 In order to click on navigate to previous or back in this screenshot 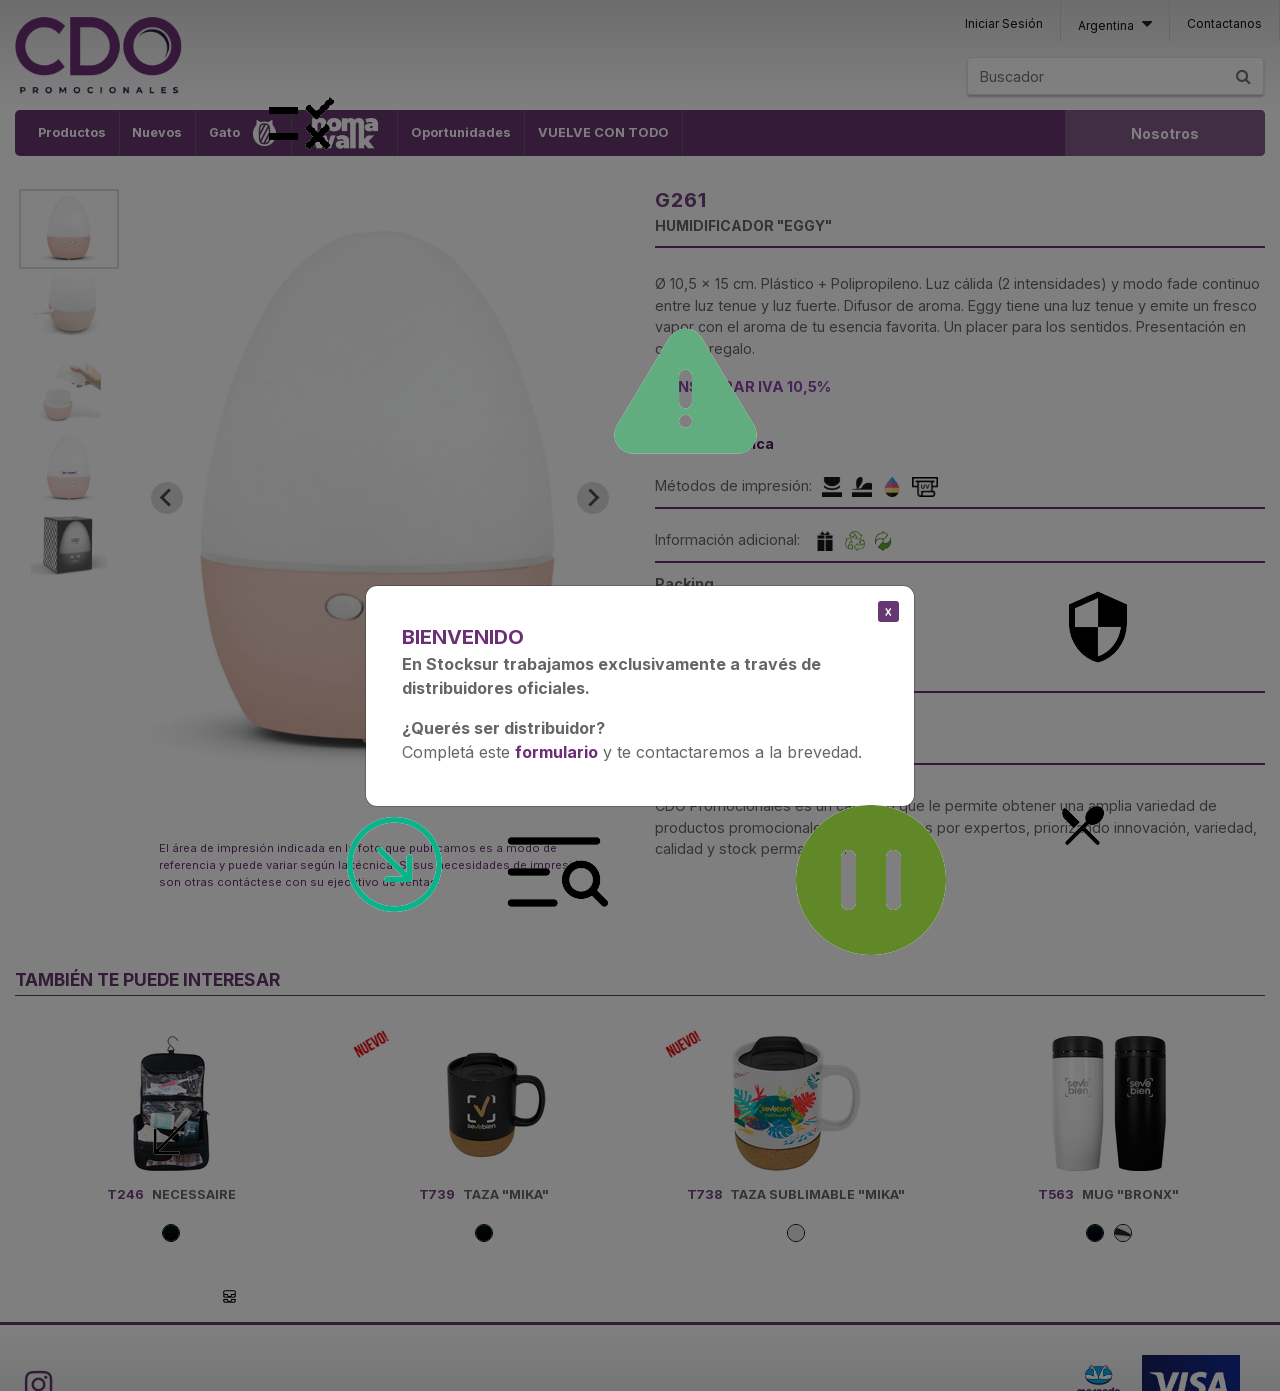, I will do `click(170, 1137)`.